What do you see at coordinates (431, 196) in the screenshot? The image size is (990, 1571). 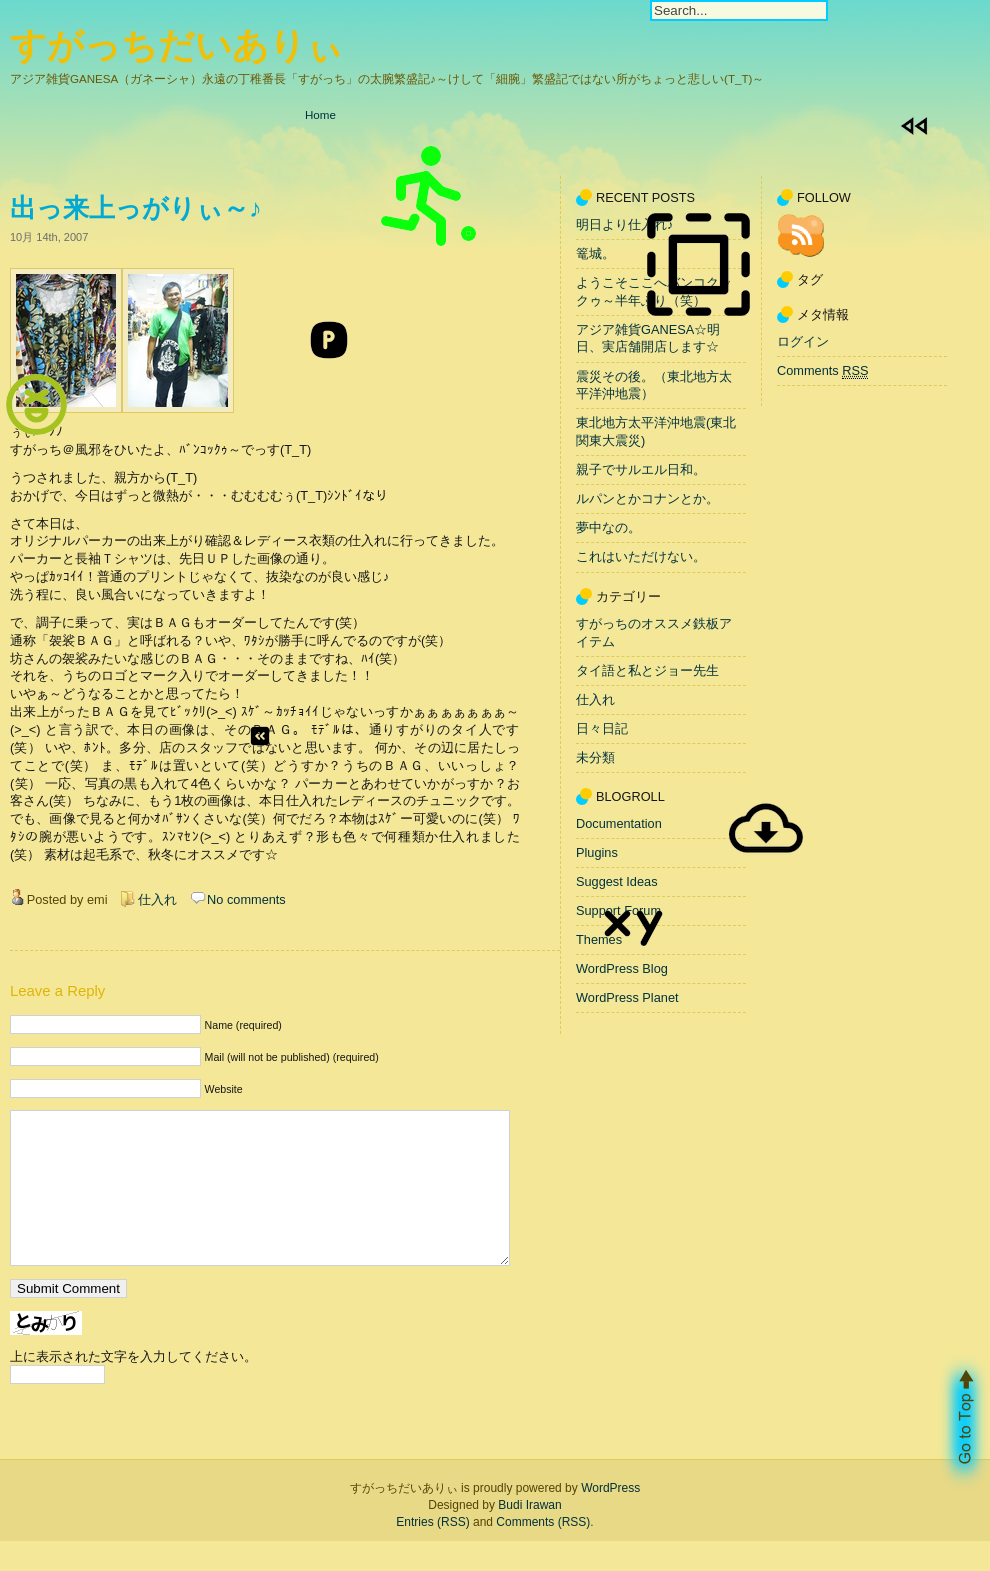 I see `access football or soccer games` at bounding box center [431, 196].